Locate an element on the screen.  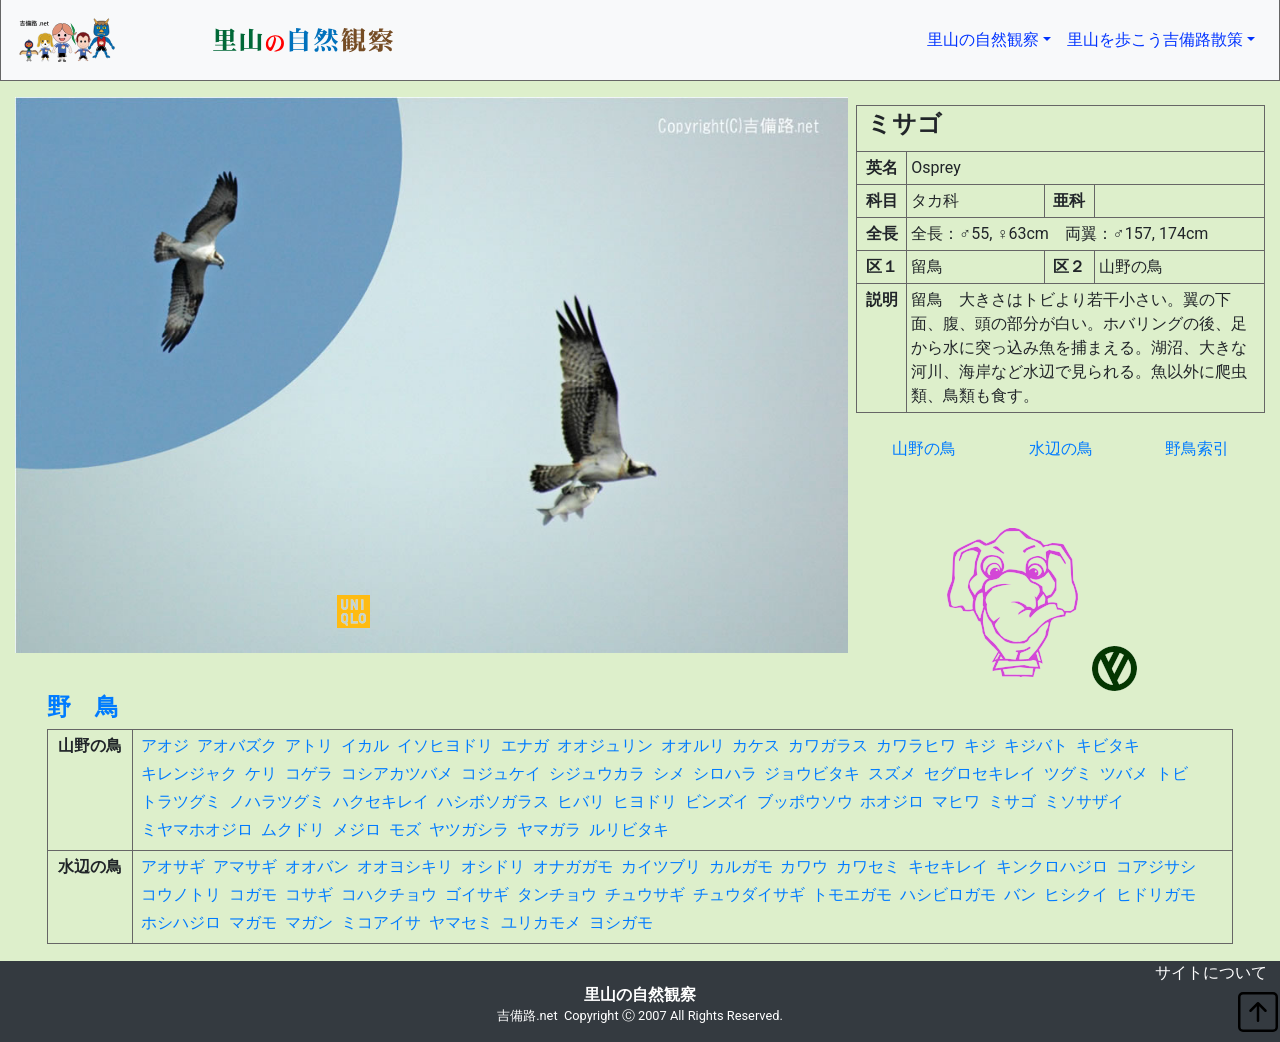
open the Uniqlo app or website is located at coordinates (353, 611).